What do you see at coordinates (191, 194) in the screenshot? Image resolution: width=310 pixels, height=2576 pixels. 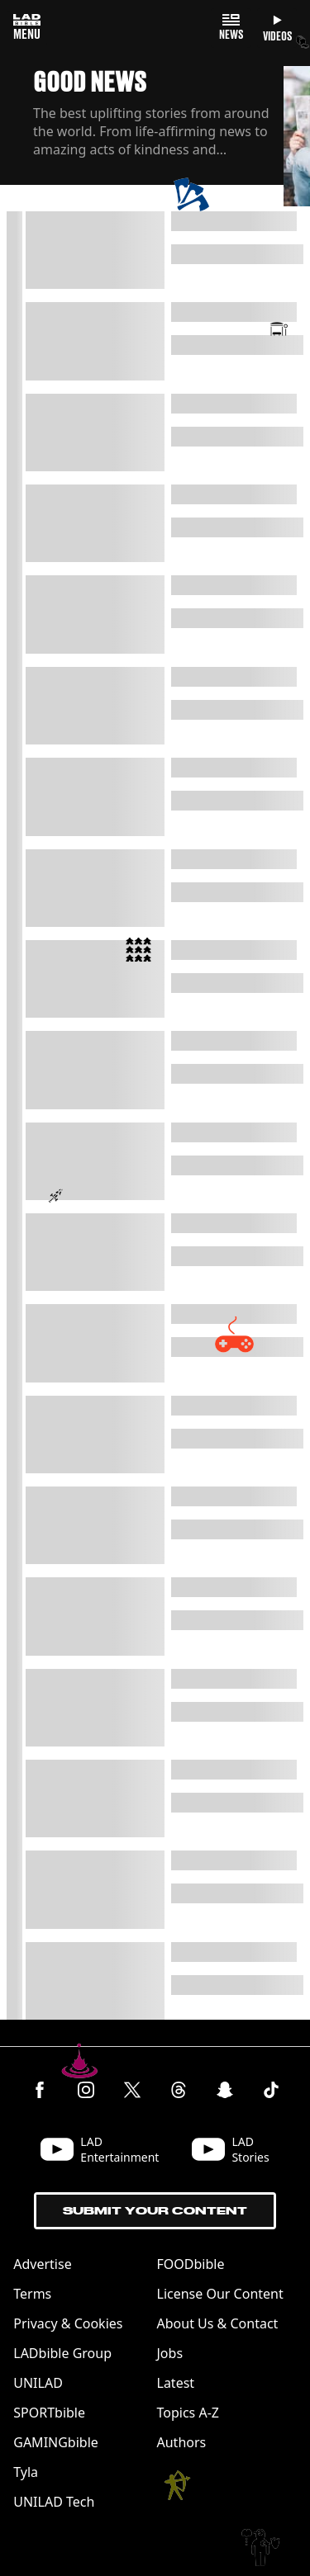 I see `select hatchet or axe weapon type` at bounding box center [191, 194].